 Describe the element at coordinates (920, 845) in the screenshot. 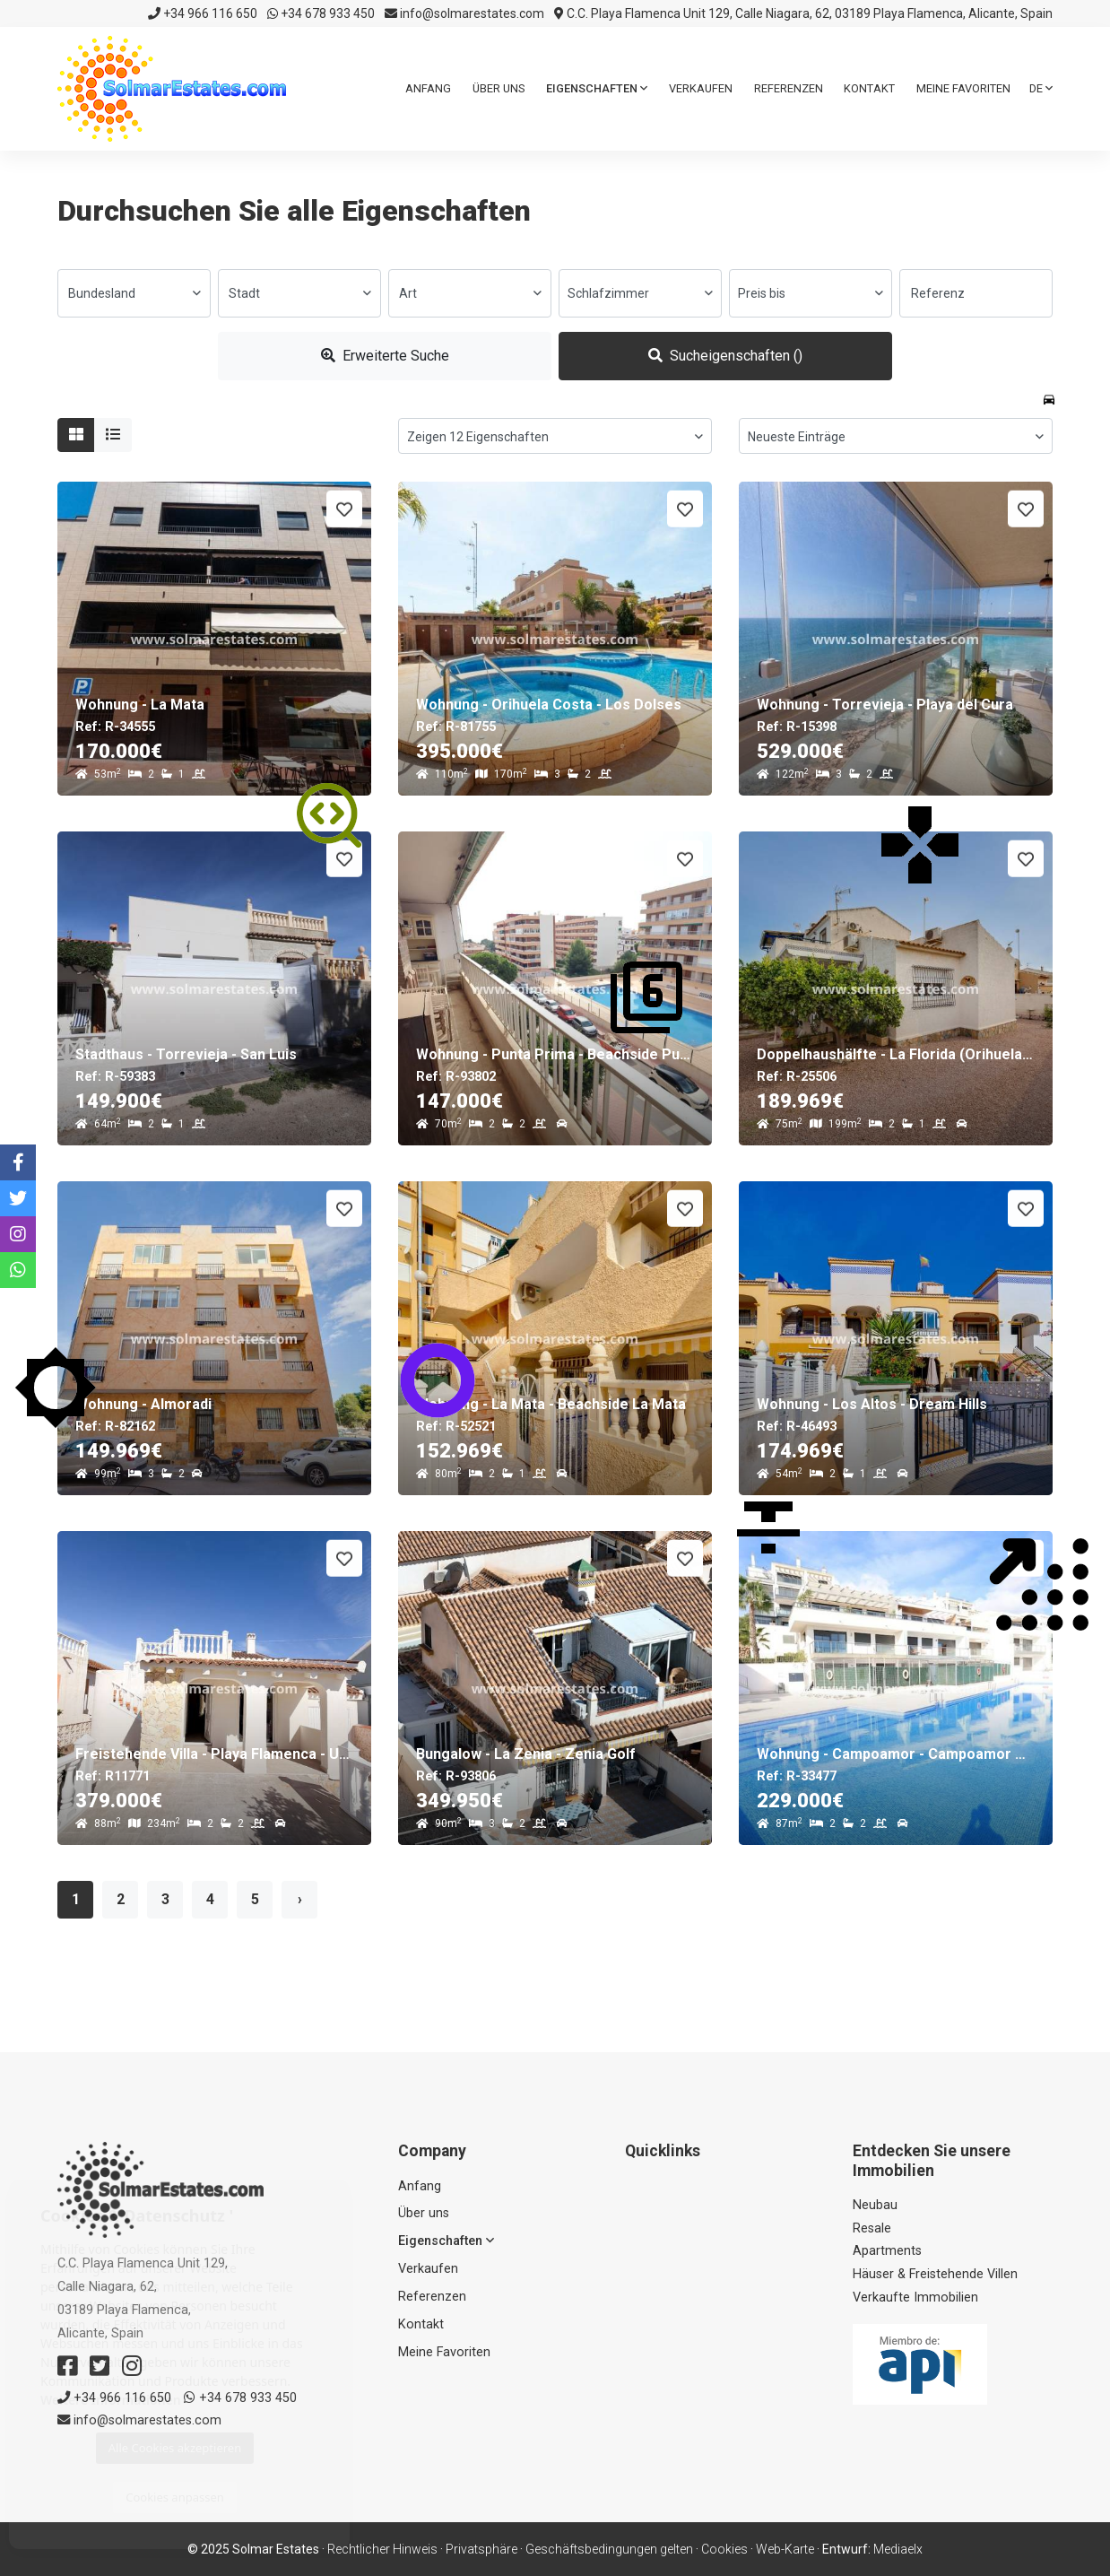

I see `access games or gaming section` at that location.